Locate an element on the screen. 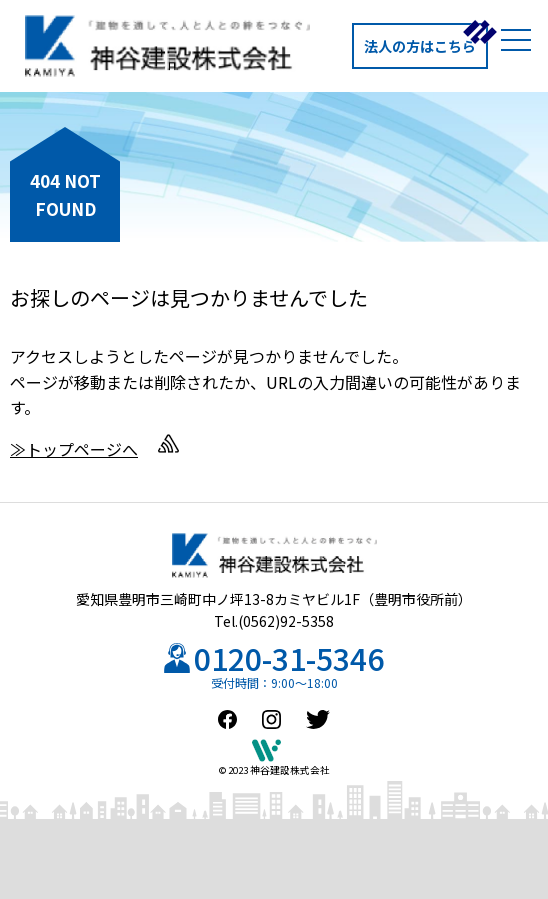 The height and width of the screenshot is (899, 548). palo alto networks company logo is located at coordinates (480, 32).